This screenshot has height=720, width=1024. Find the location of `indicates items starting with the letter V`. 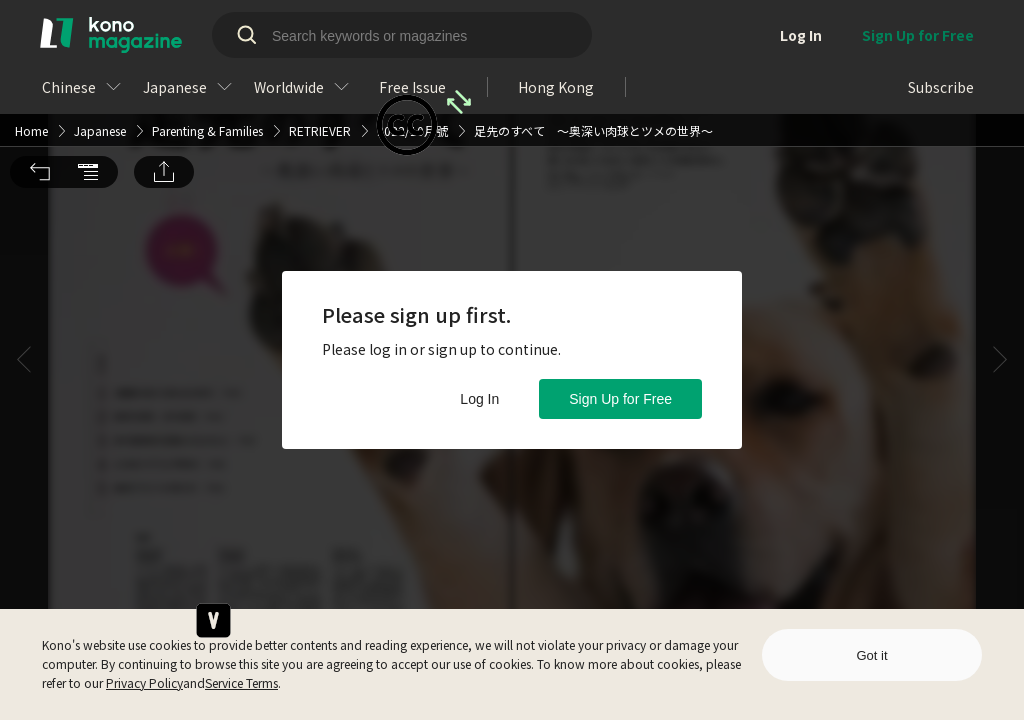

indicates items starting with the letter V is located at coordinates (213, 620).